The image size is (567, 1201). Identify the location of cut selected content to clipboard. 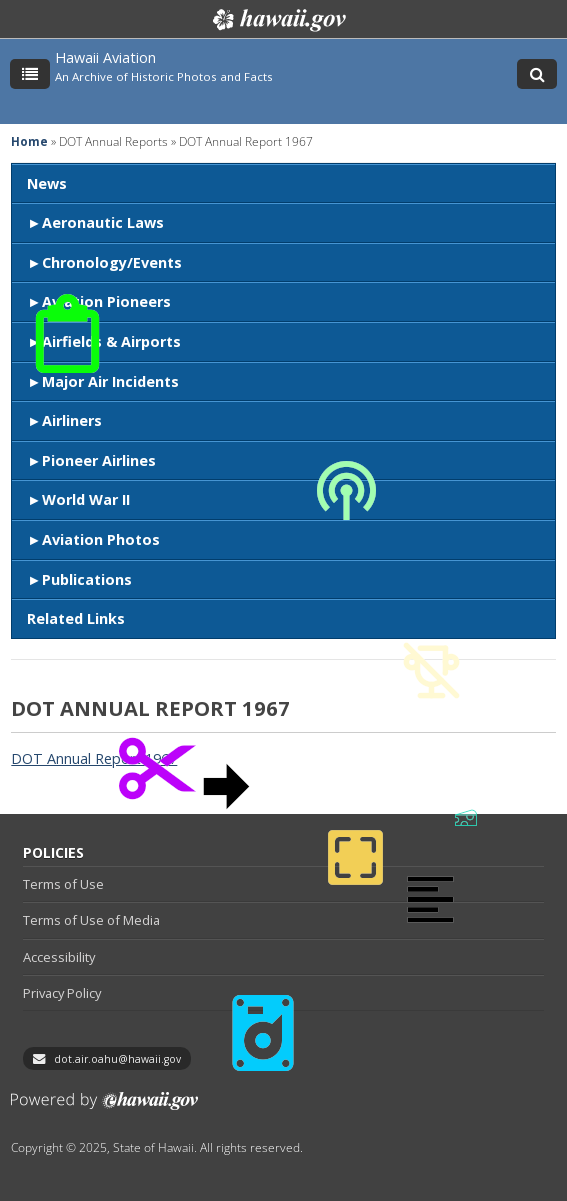
(157, 768).